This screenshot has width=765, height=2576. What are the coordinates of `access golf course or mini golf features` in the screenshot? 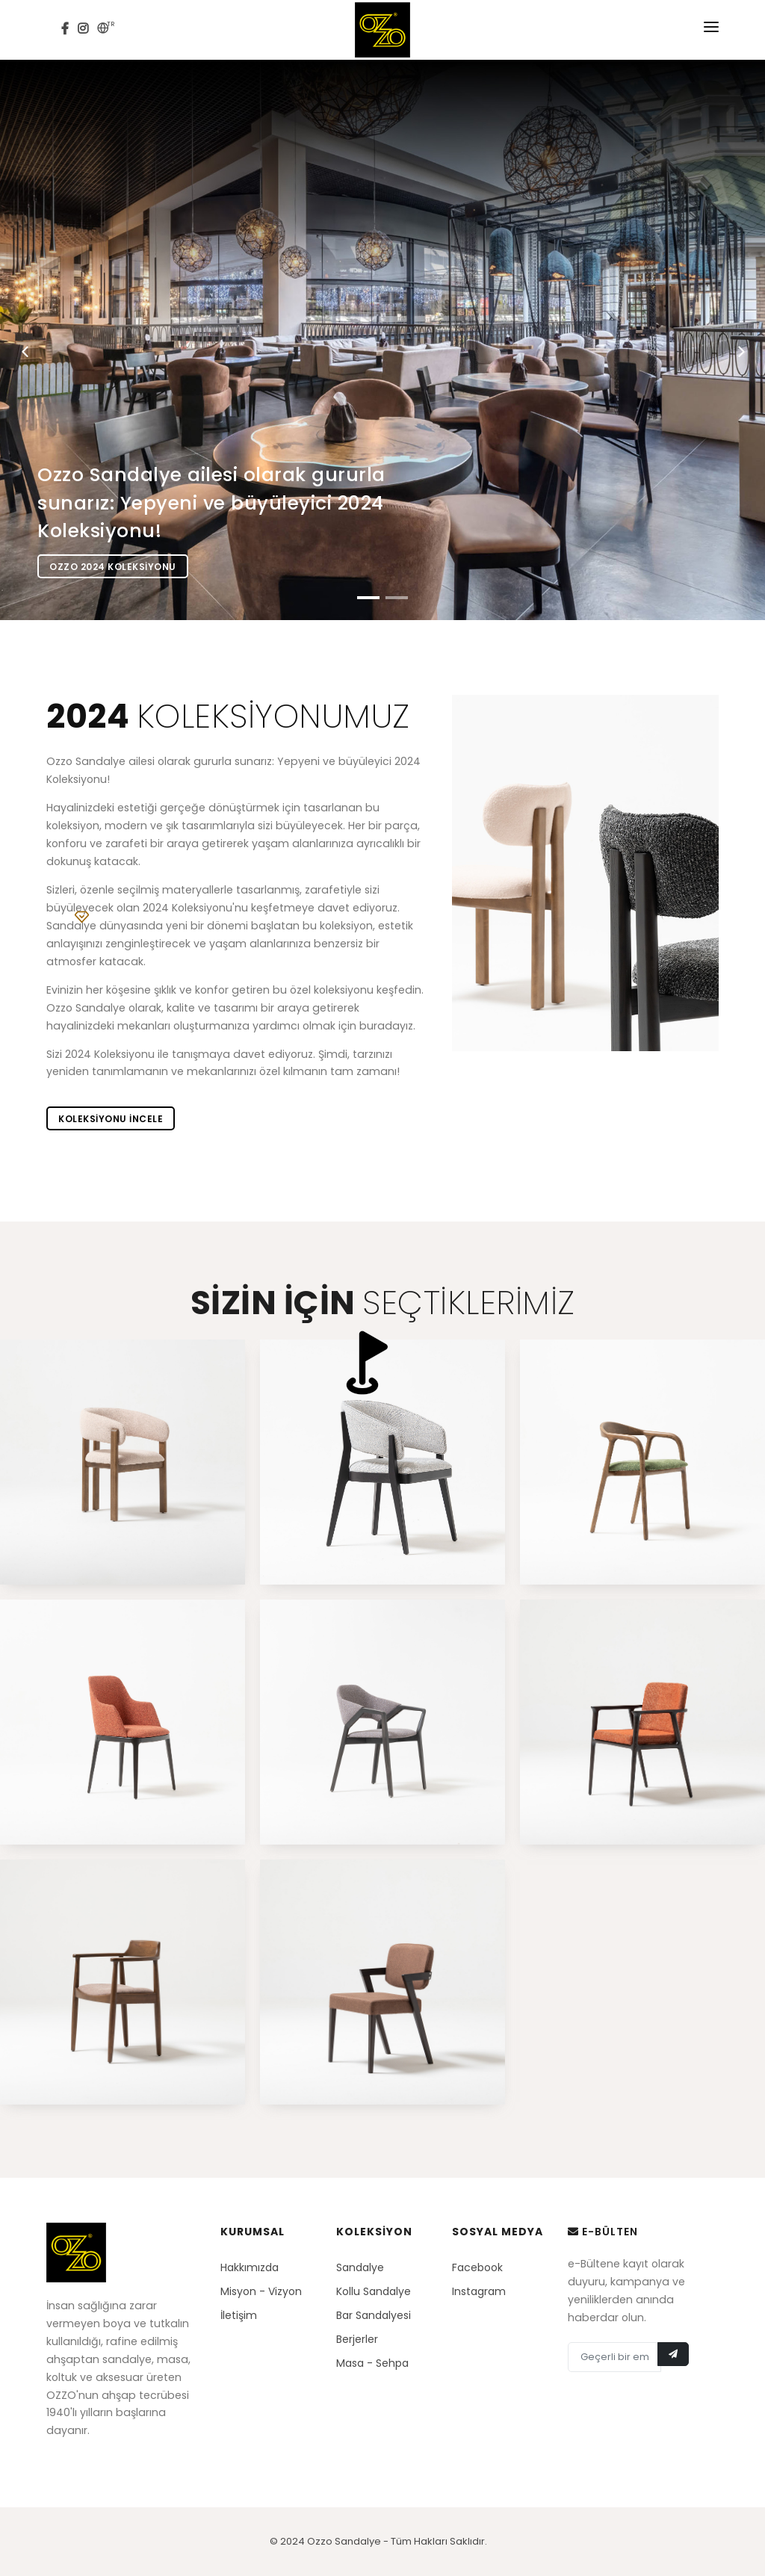 It's located at (362, 1363).